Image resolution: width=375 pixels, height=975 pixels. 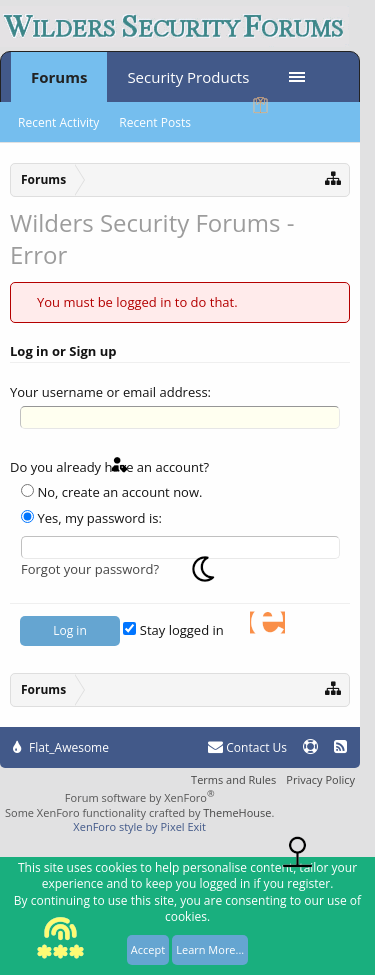 What do you see at coordinates (260, 105) in the screenshot?
I see `view clothing or apparel items` at bounding box center [260, 105].